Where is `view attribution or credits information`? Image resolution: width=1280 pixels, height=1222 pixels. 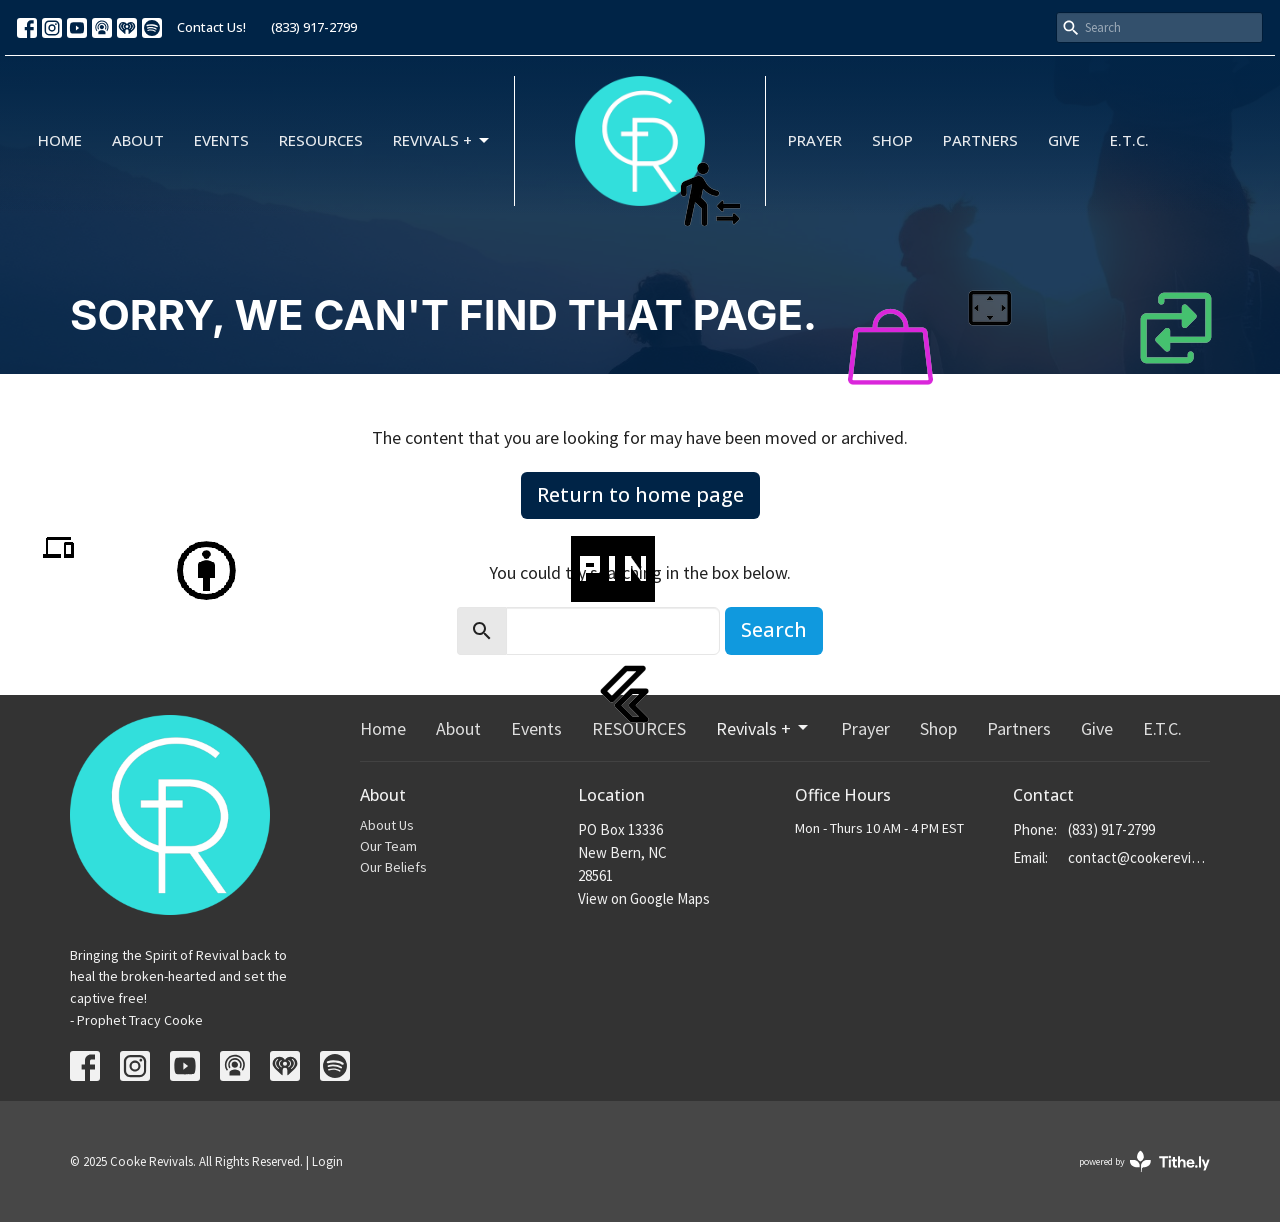
view attribution or credits information is located at coordinates (206, 570).